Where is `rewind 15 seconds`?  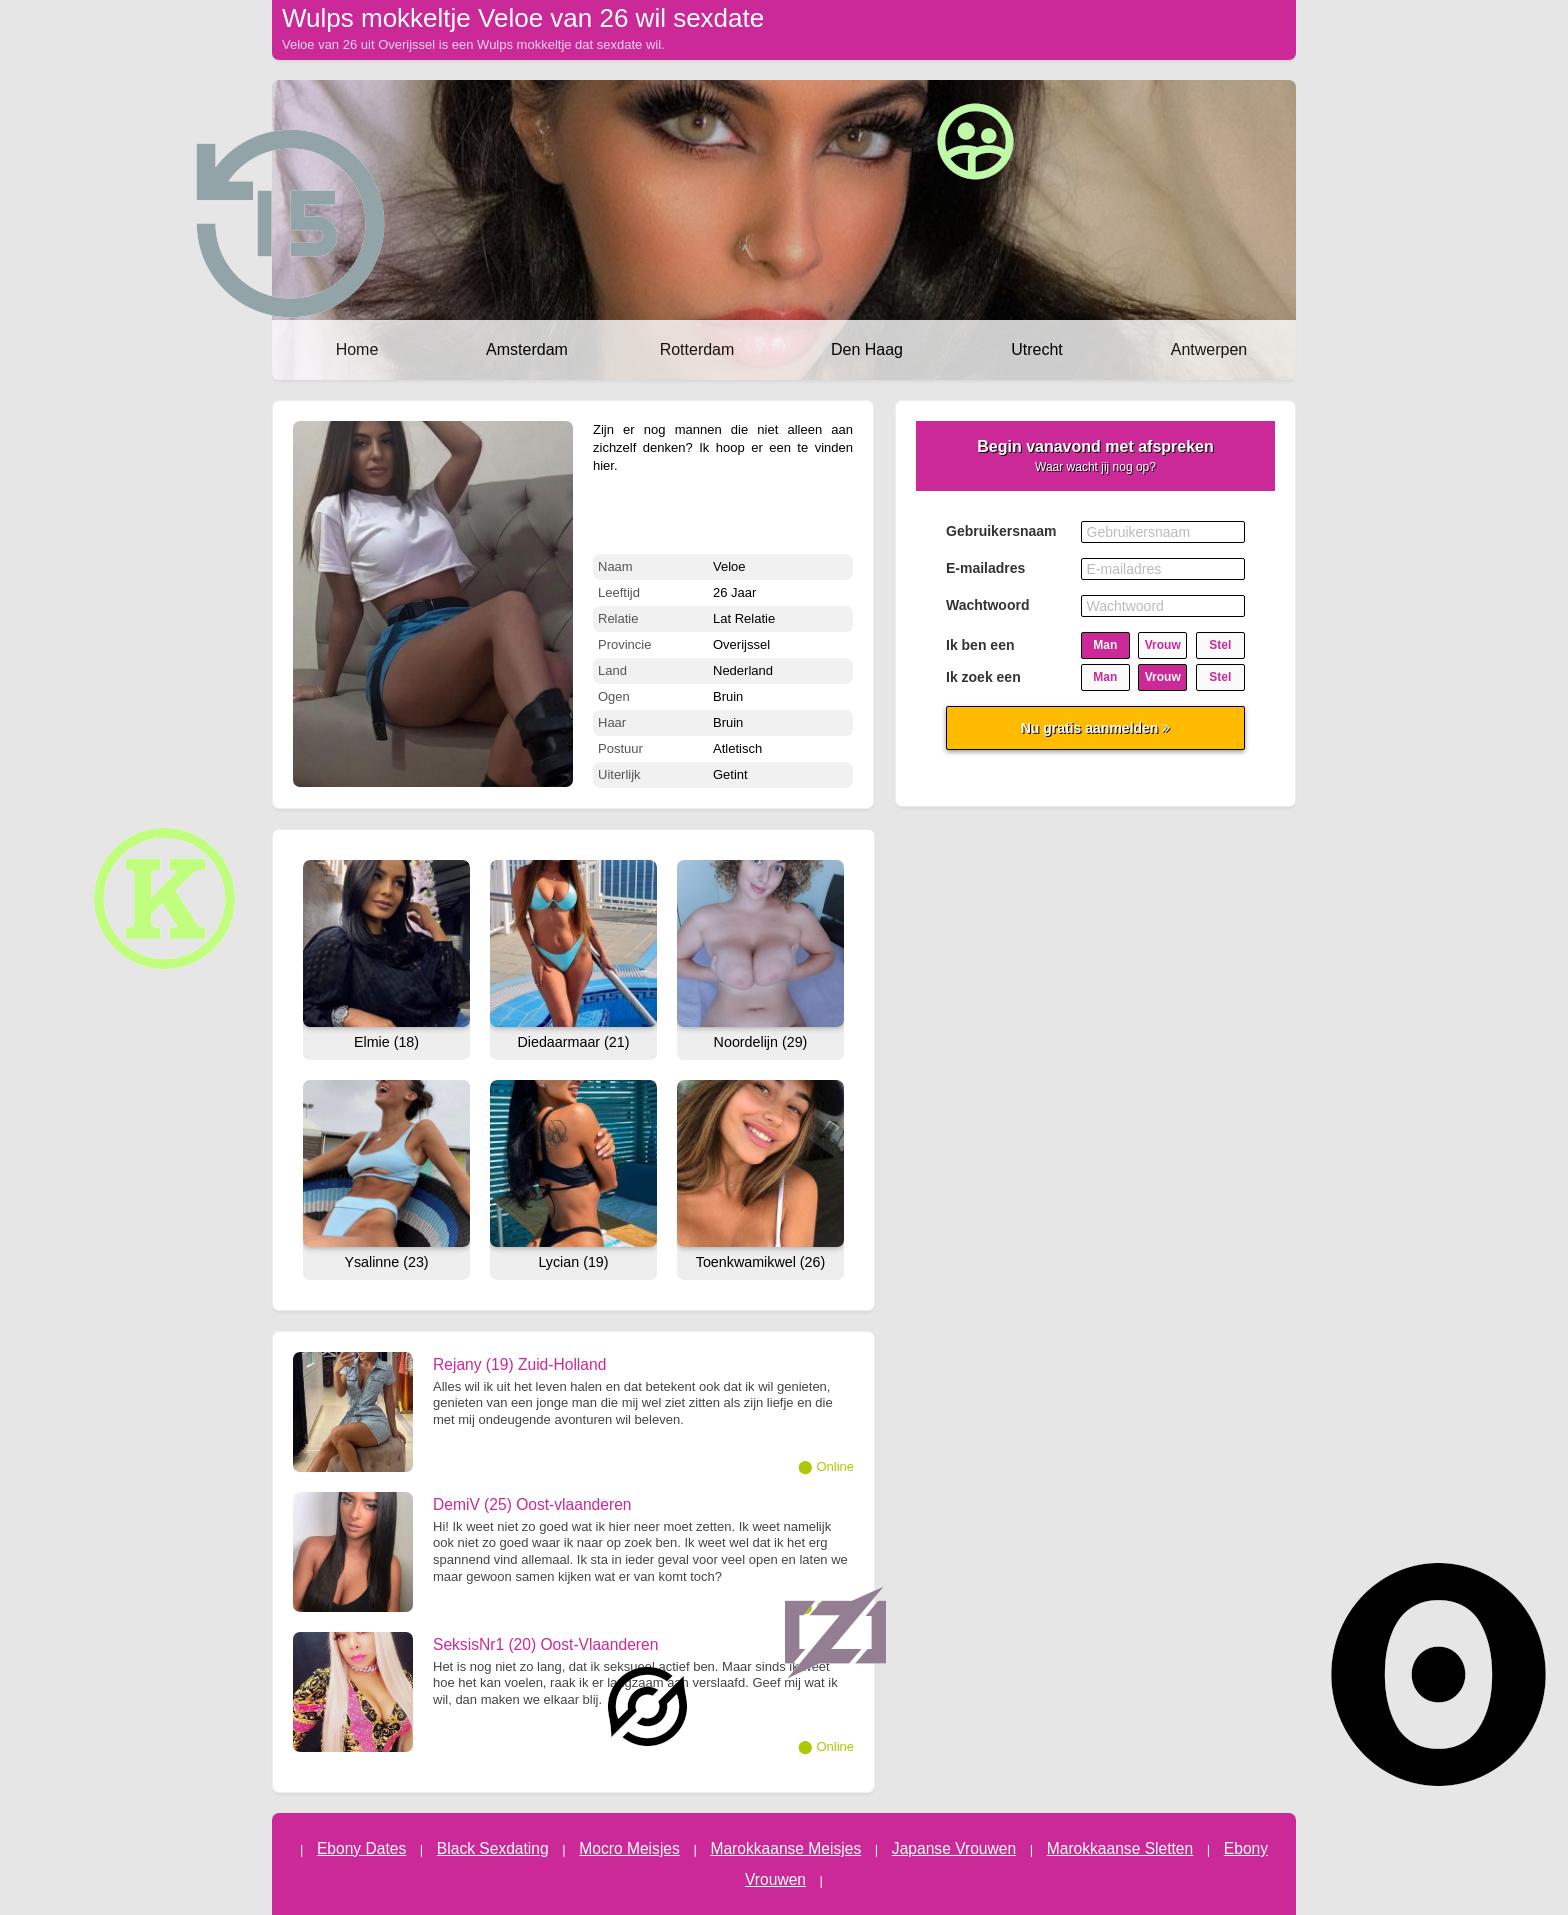 rewind 15 seconds is located at coordinates (290, 223).